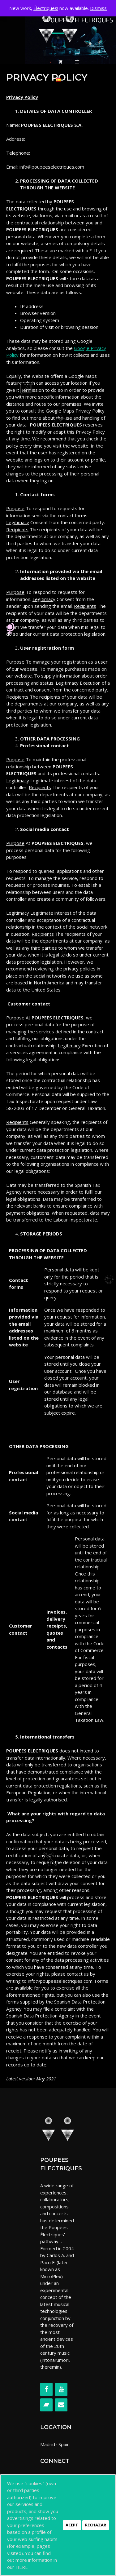 The height and width of the screenshot is (2576, 116). What do you see at coordinates (50, 1859) in the screenshot?
I see `indicates crutches or mobility aid not needed` at bounding box center [50, 1859].